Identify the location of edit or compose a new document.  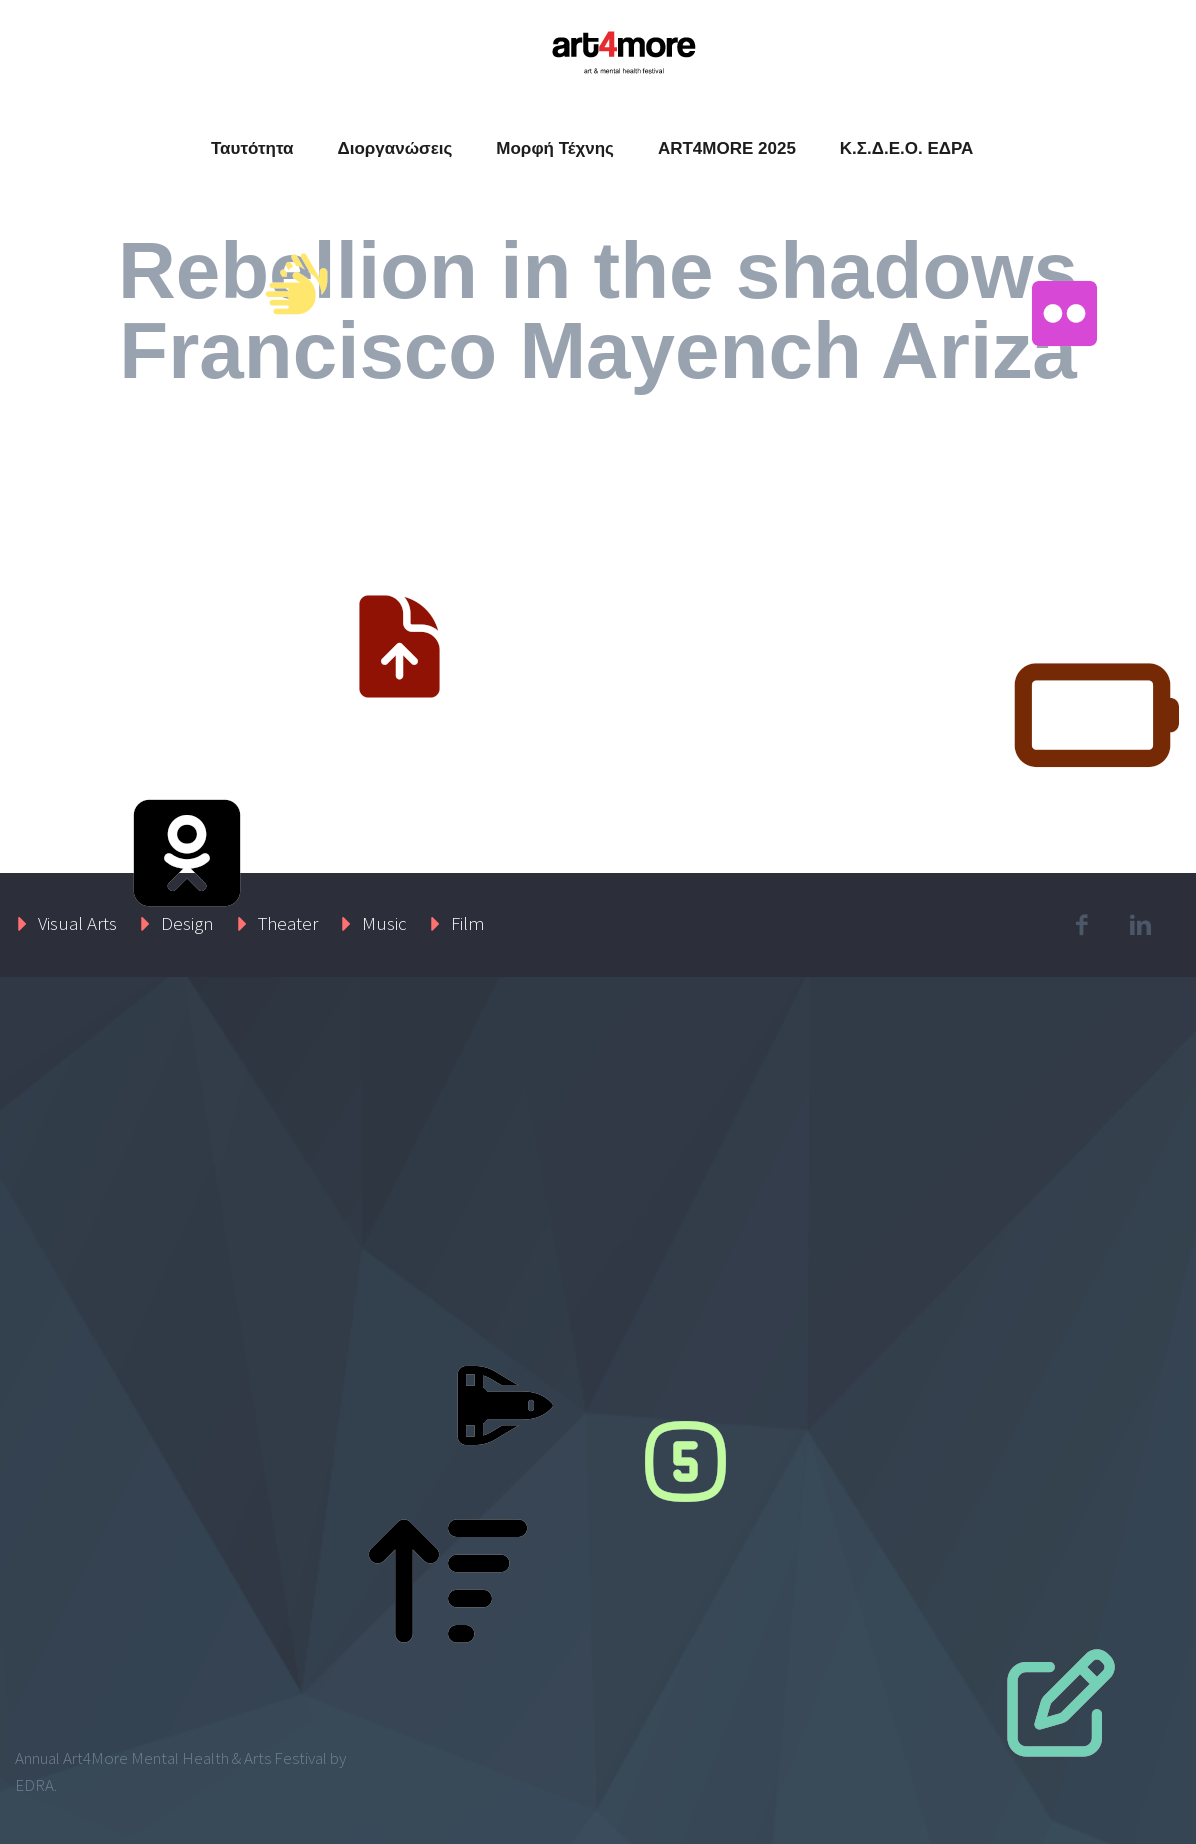
(1061, 1702).